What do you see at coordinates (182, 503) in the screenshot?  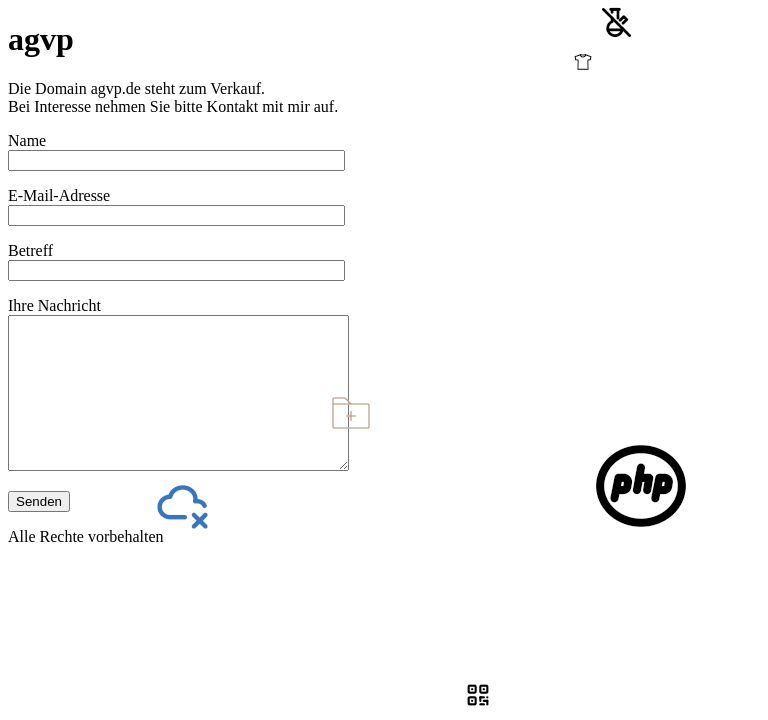 I see `disconnect from cloud storage` at bounding box center [182, 503].